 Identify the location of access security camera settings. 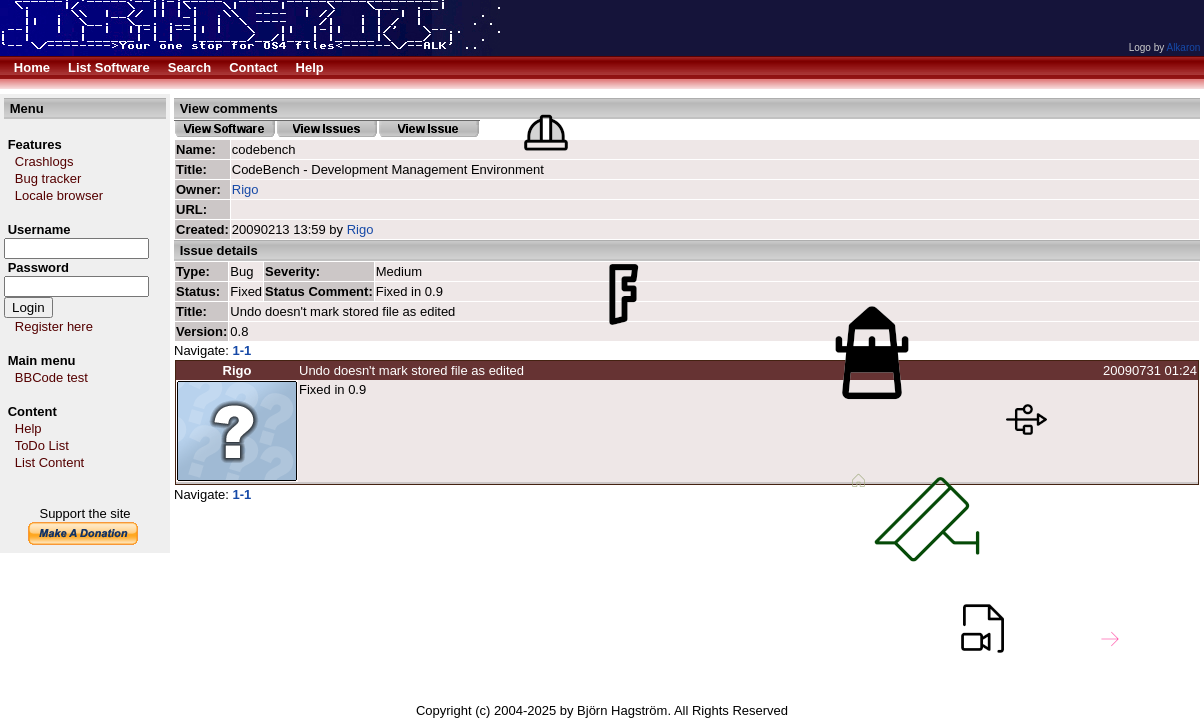
(927, 526).